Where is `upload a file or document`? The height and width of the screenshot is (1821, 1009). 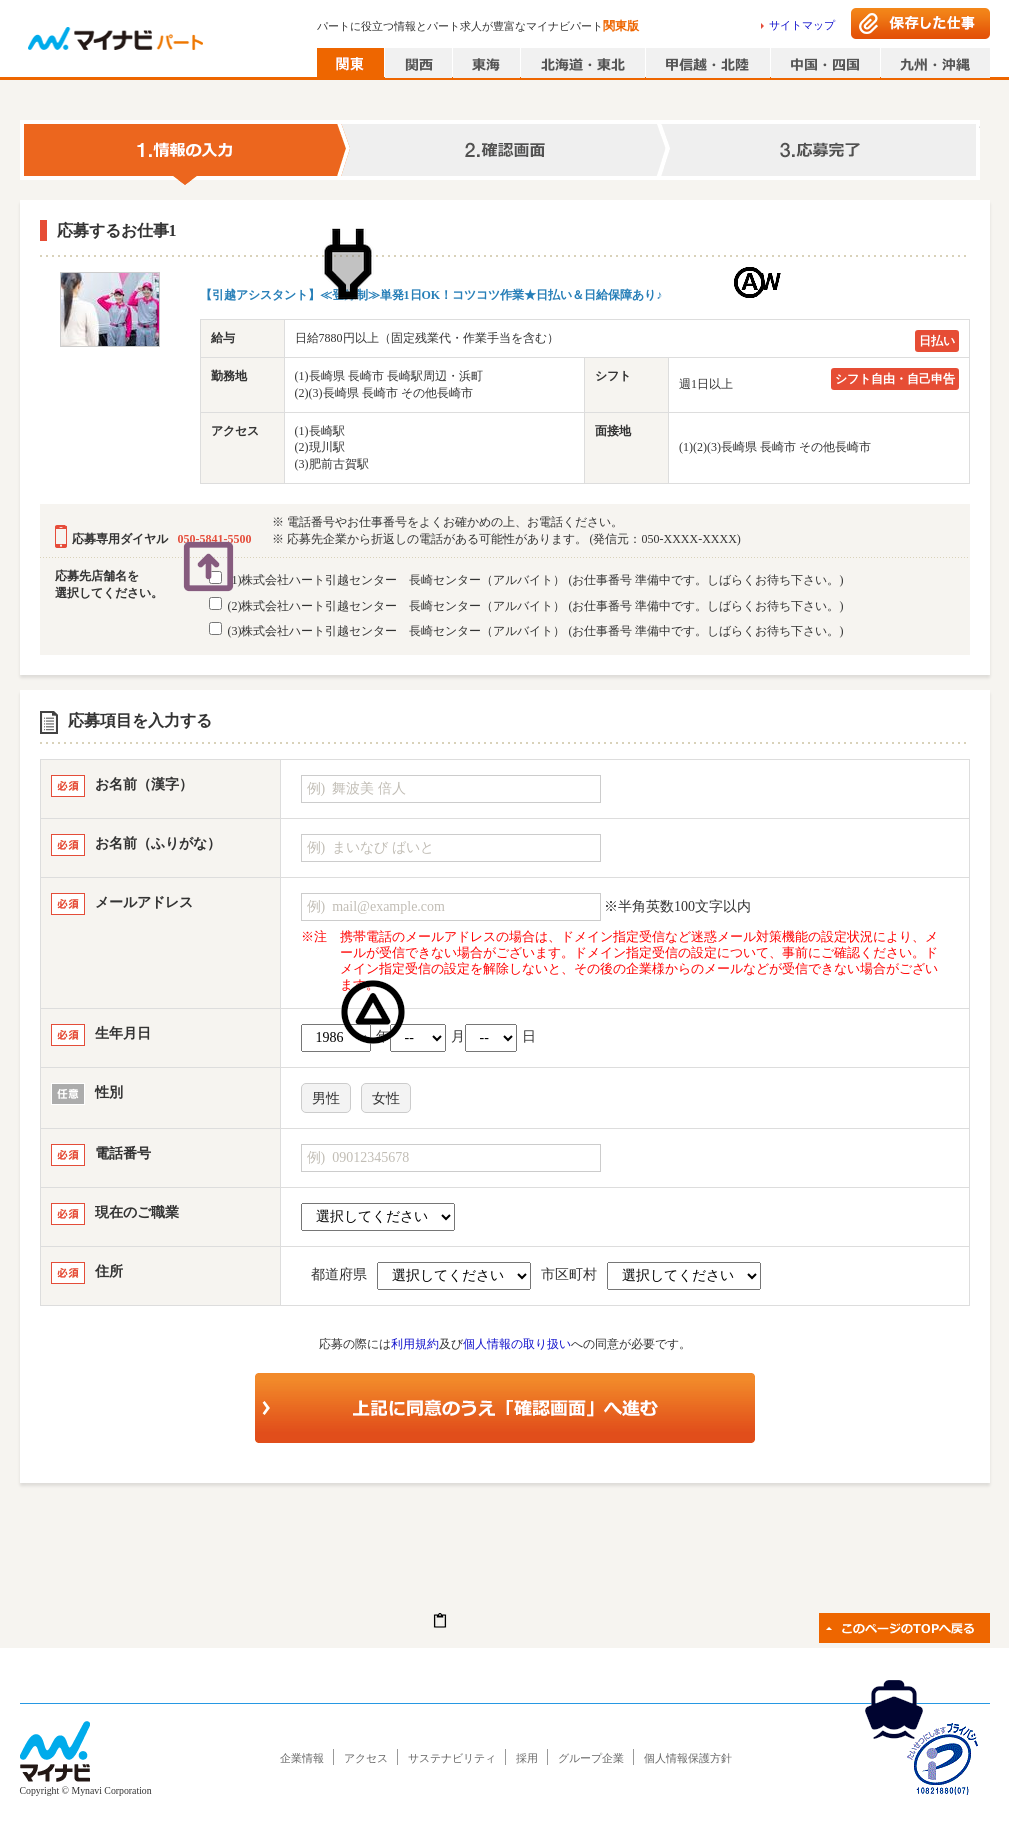 upload a file or document is located at coordinates (208, 566).